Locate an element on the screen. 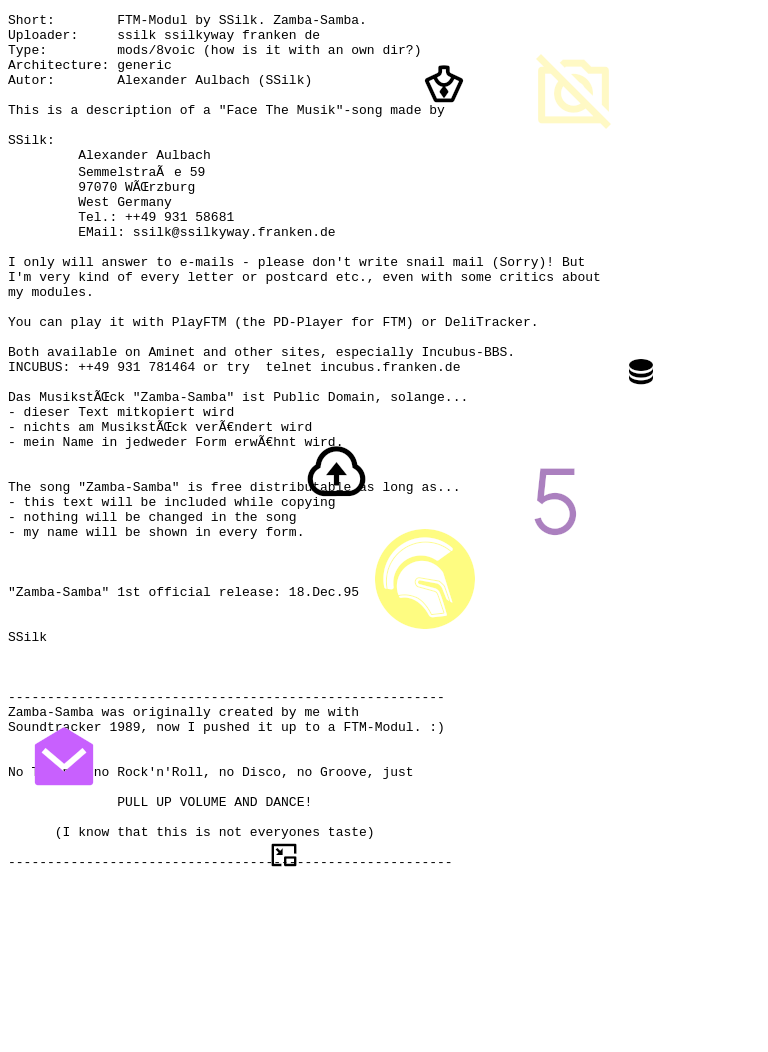 This screenshot has width=768, height=1052. indicates delphi programming environment or IDE is located at coordinates (425, 579).